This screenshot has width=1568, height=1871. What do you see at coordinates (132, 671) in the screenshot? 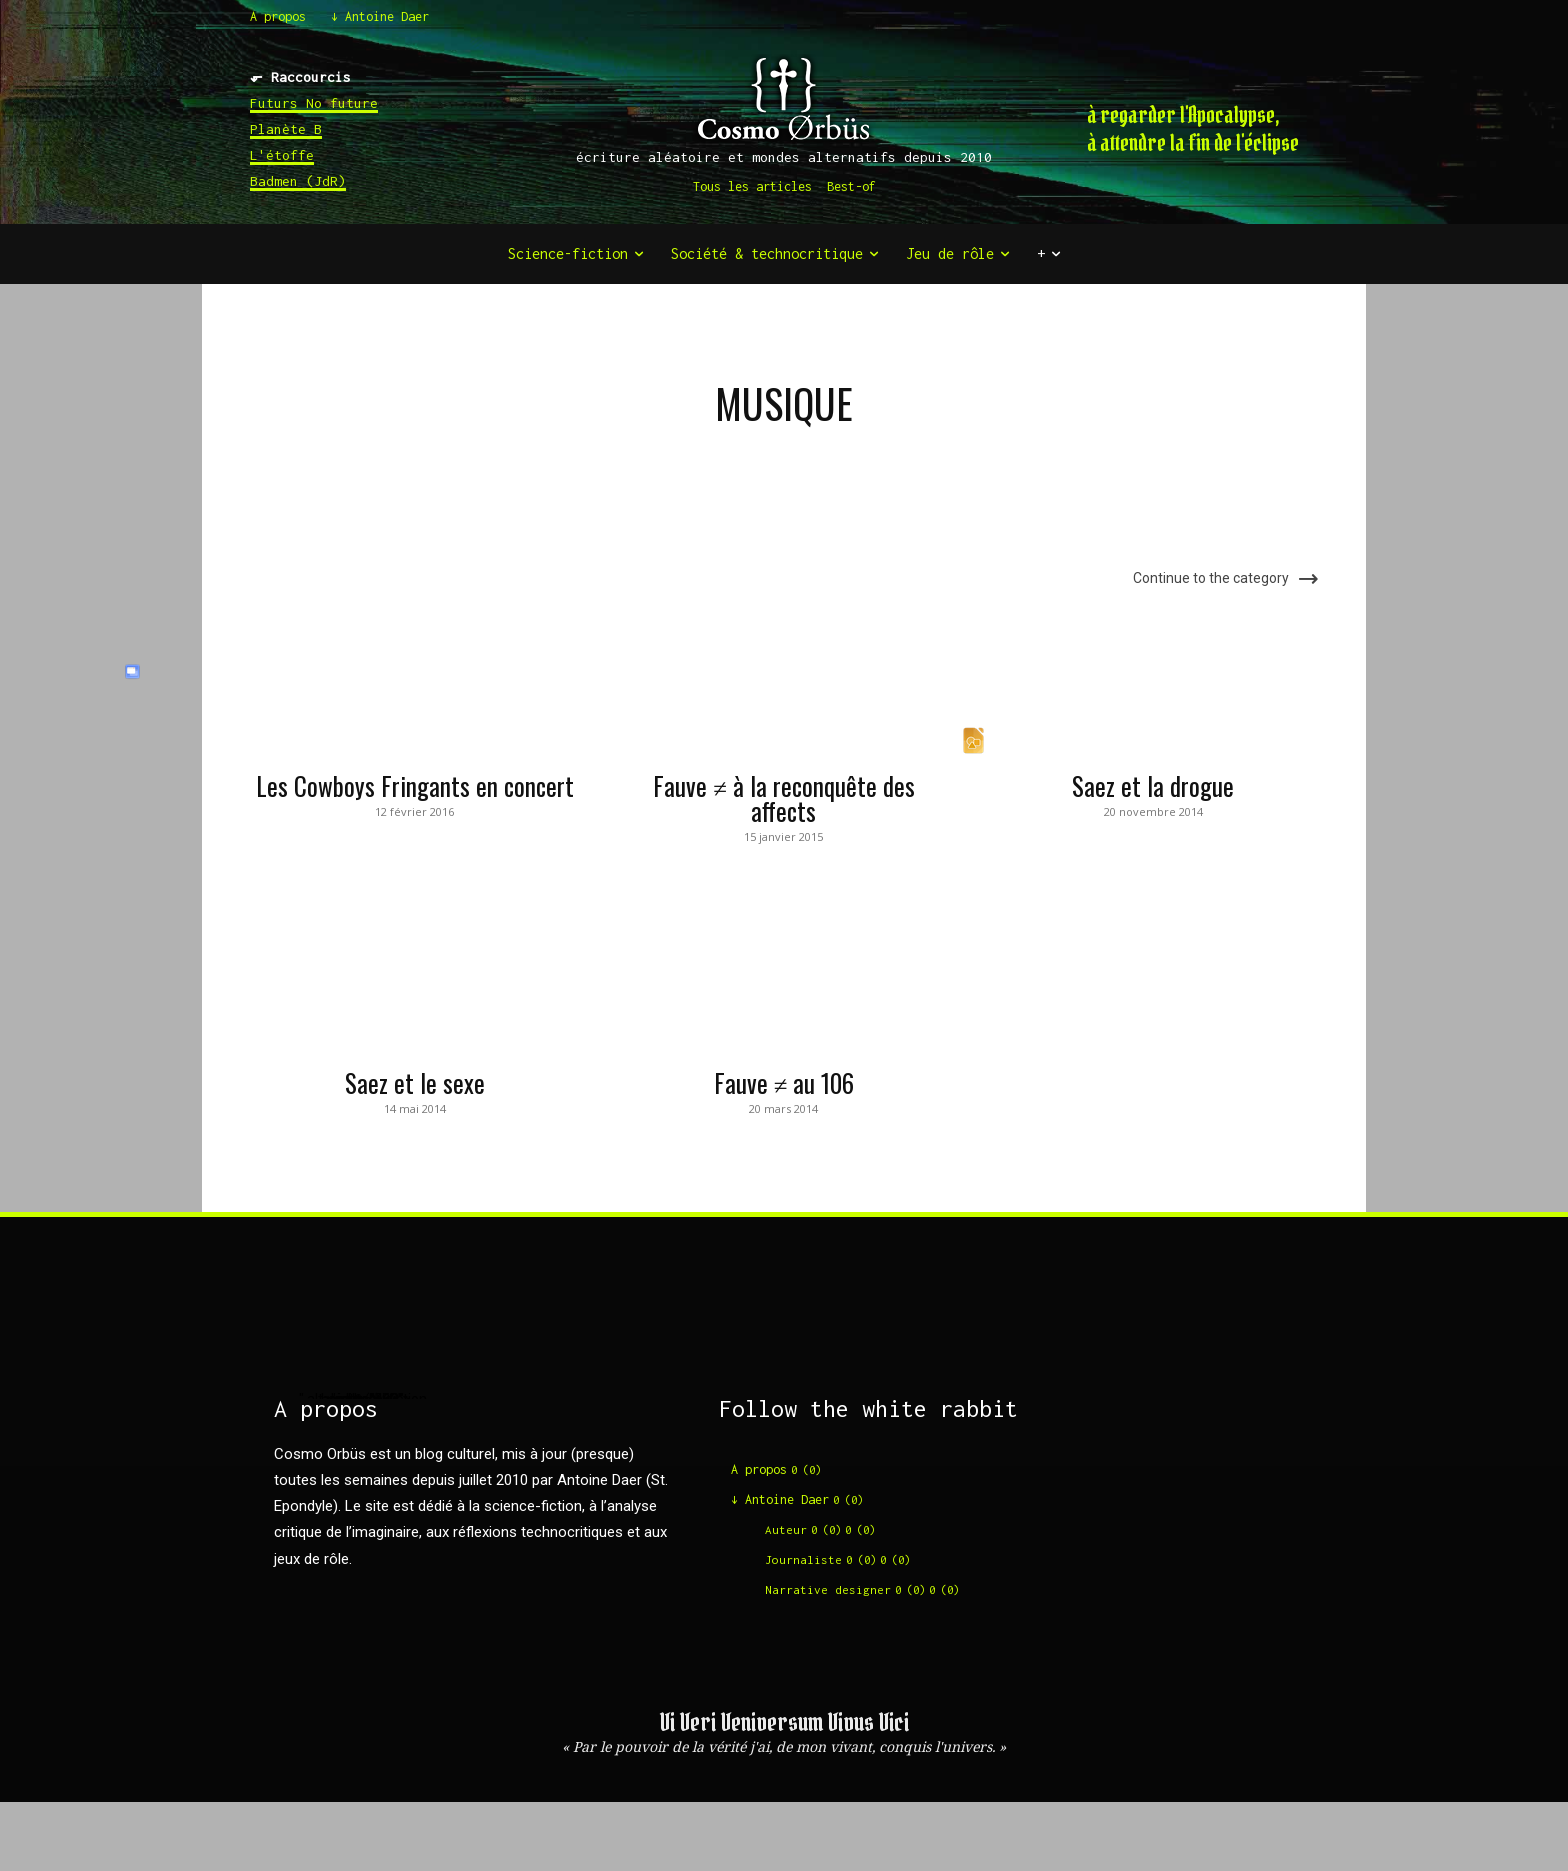
I see `manage startup applications and session settings` at bounding box center [132, 671].